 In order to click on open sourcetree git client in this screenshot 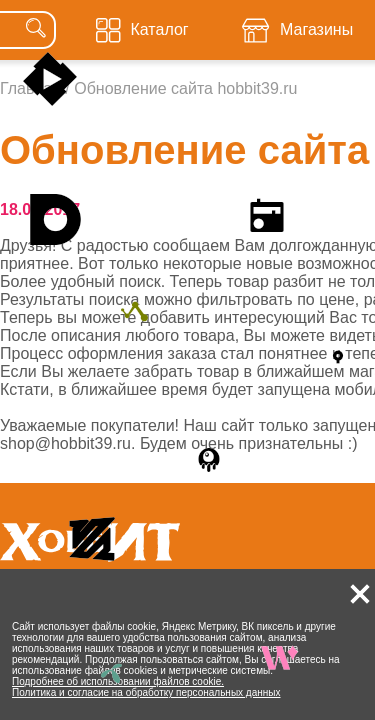, I will do `click(338, 357)`.